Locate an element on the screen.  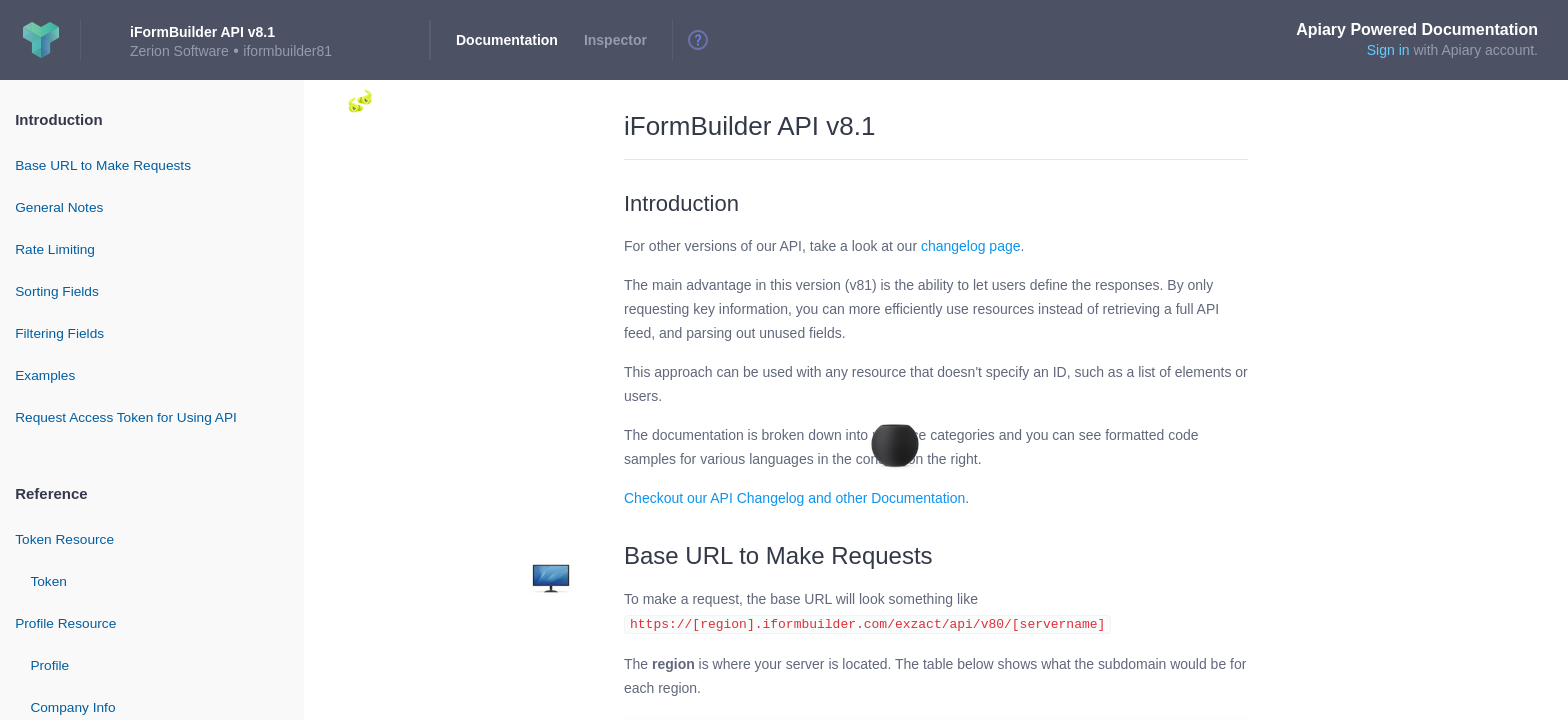
external display or monitor device is located at coordinates (551, 571).